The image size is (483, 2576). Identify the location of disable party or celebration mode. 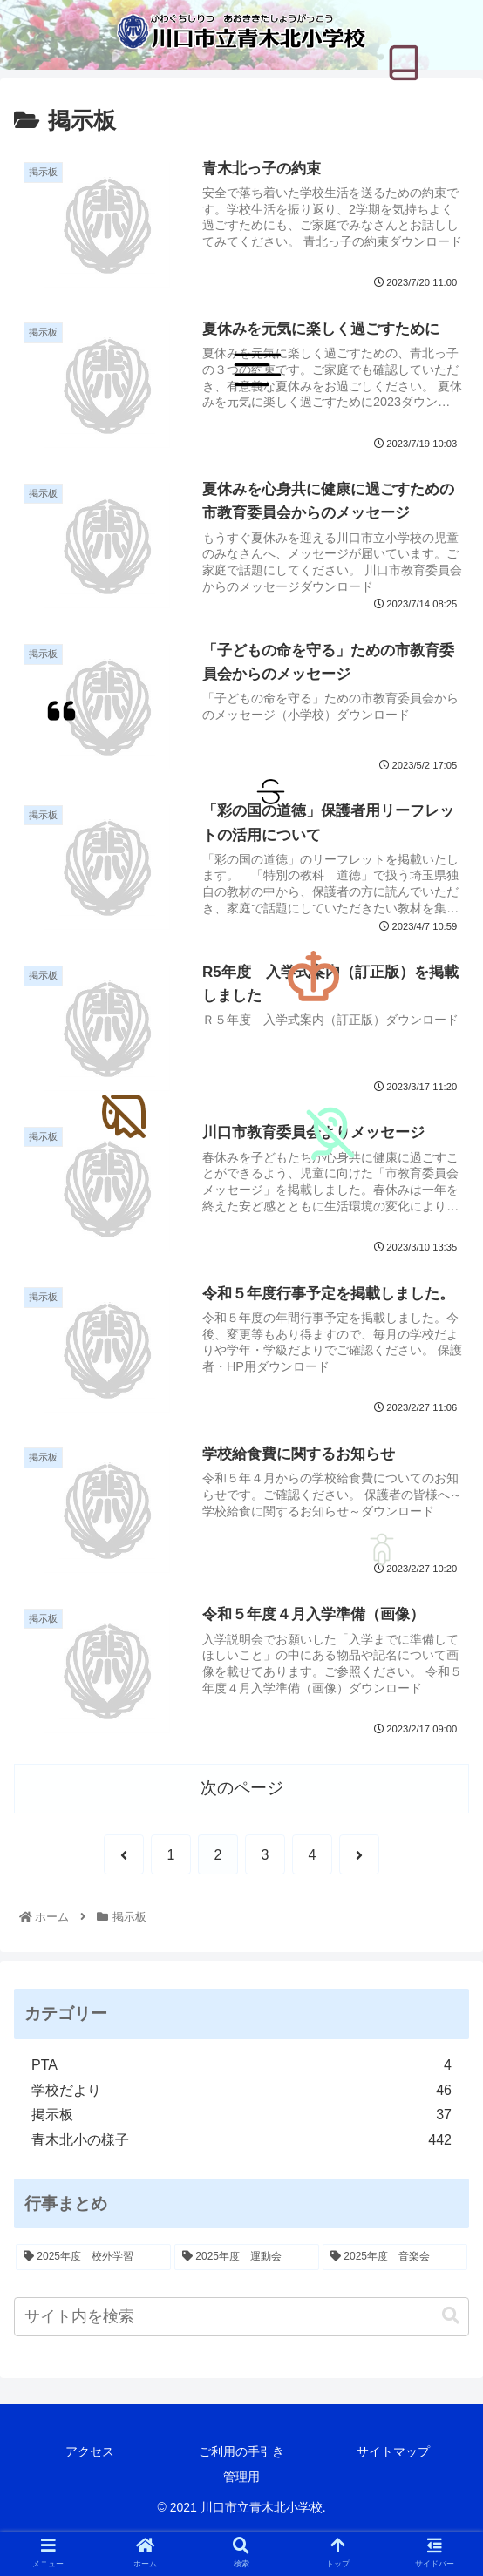
(330, 1134).